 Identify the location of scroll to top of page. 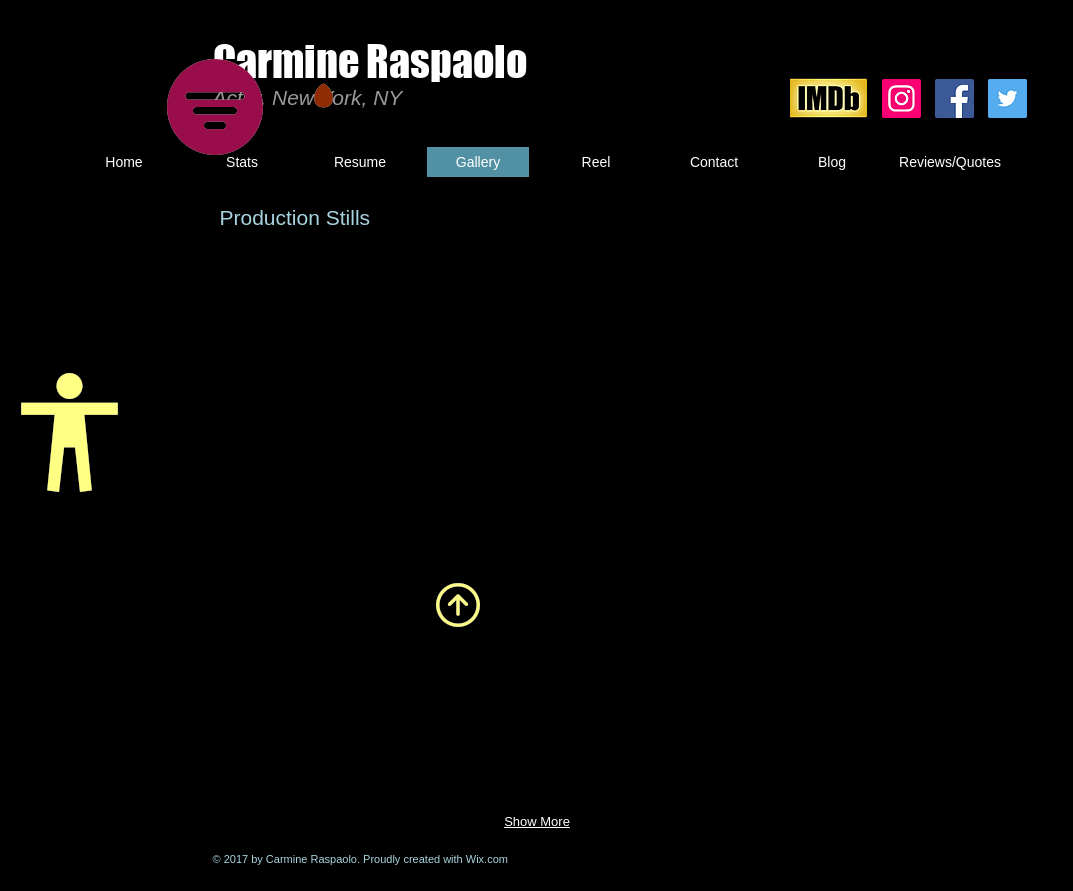
(458, 605).